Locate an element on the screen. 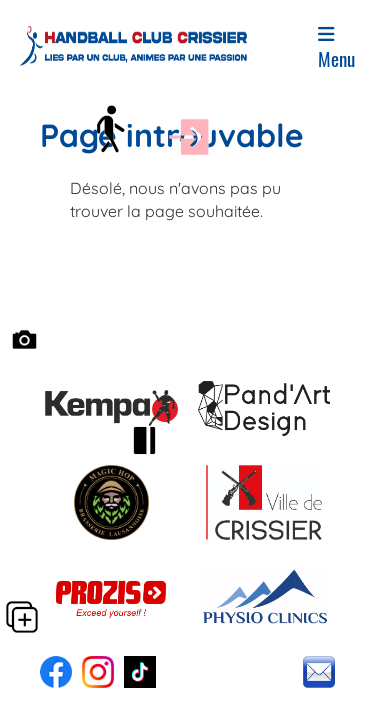 The height and width of the screenshot is (720, 375). get walking directions is located at coordinates (111, 128).